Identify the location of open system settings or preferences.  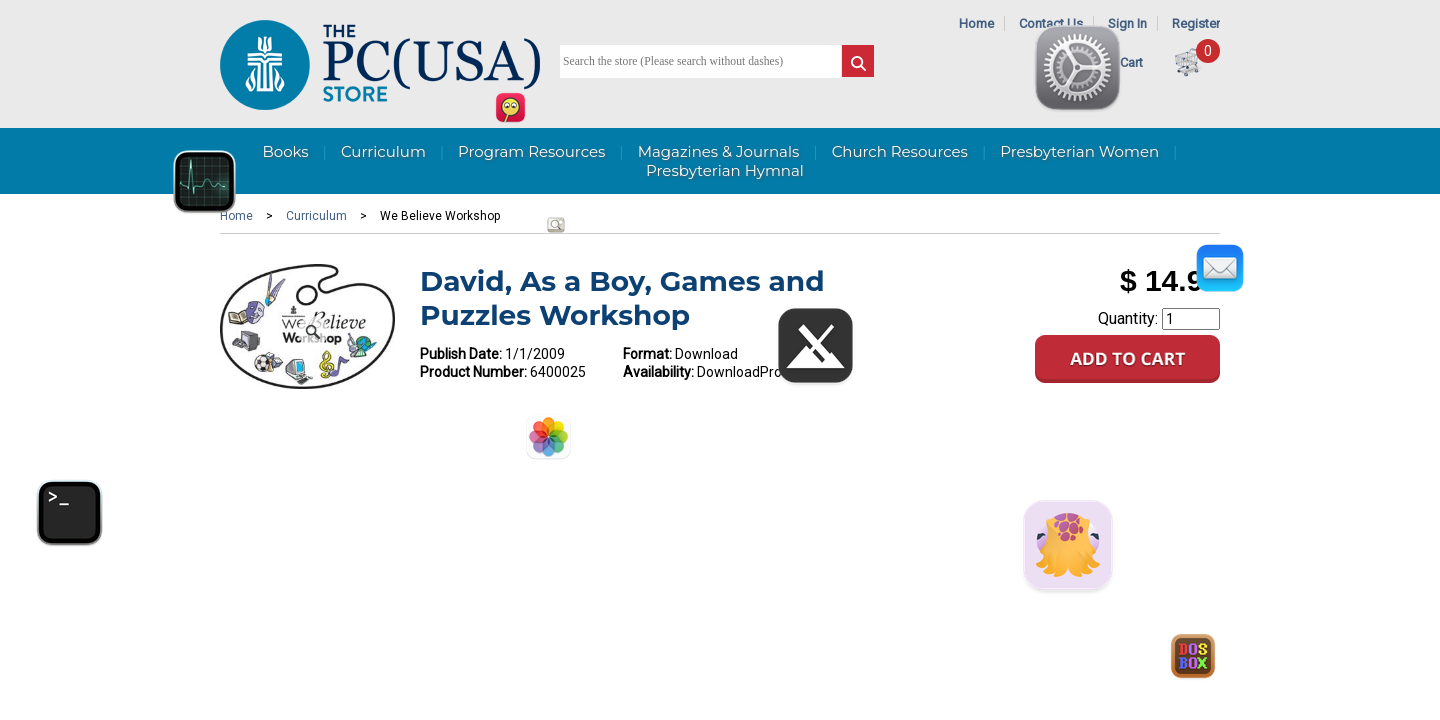
(1077, 67).